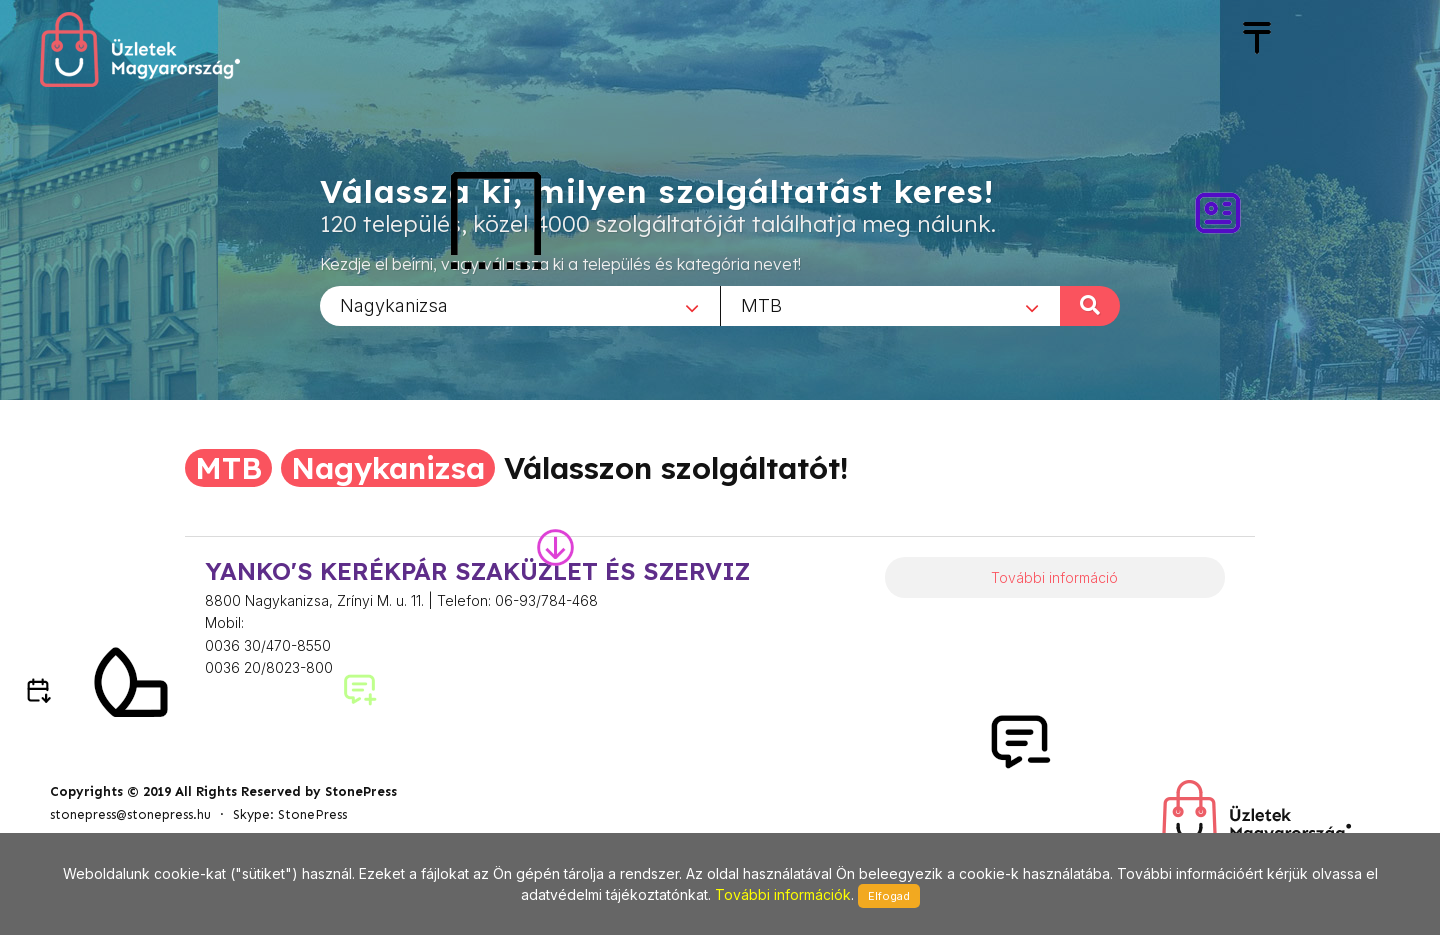 The image size is (1440, 935). Describe the element at coordinates (555, 547) in the screenshot. I see `download a file or resource` at that location.